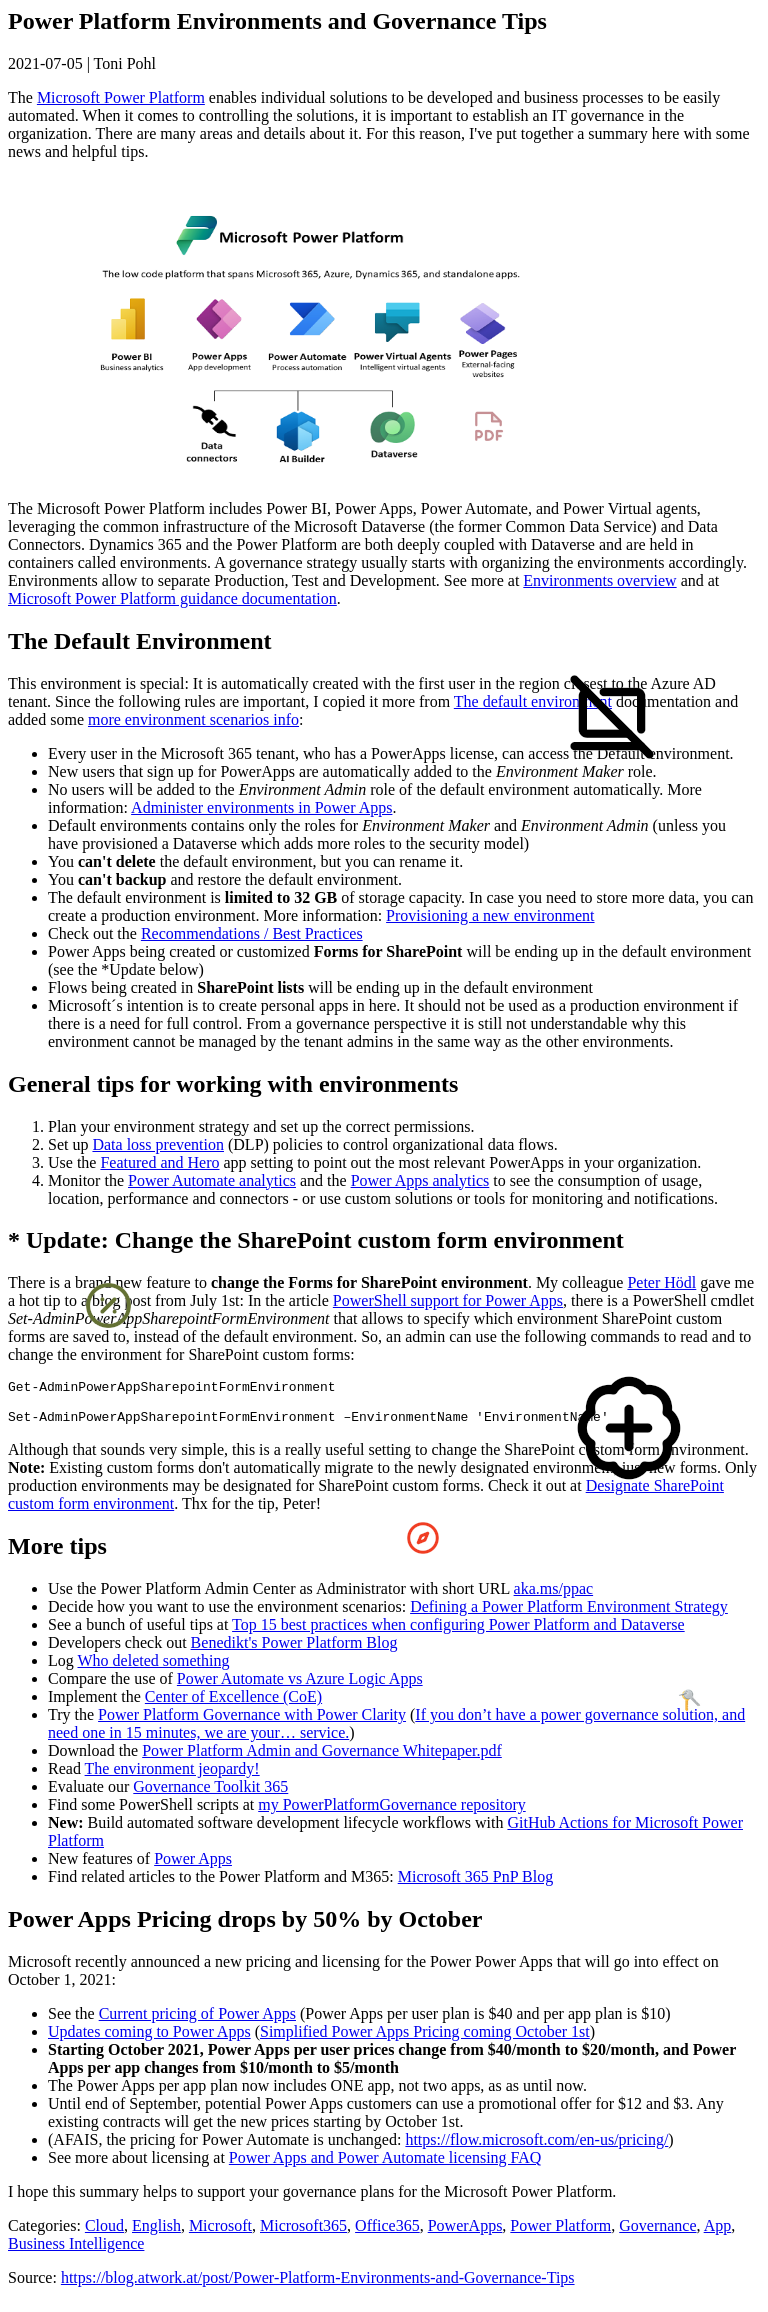 The width and height of the screenshot is (768, 2312). Describe the element at coordinates (689, 1700) in the screenshot. I see `access security credentials or passwords` at that location.